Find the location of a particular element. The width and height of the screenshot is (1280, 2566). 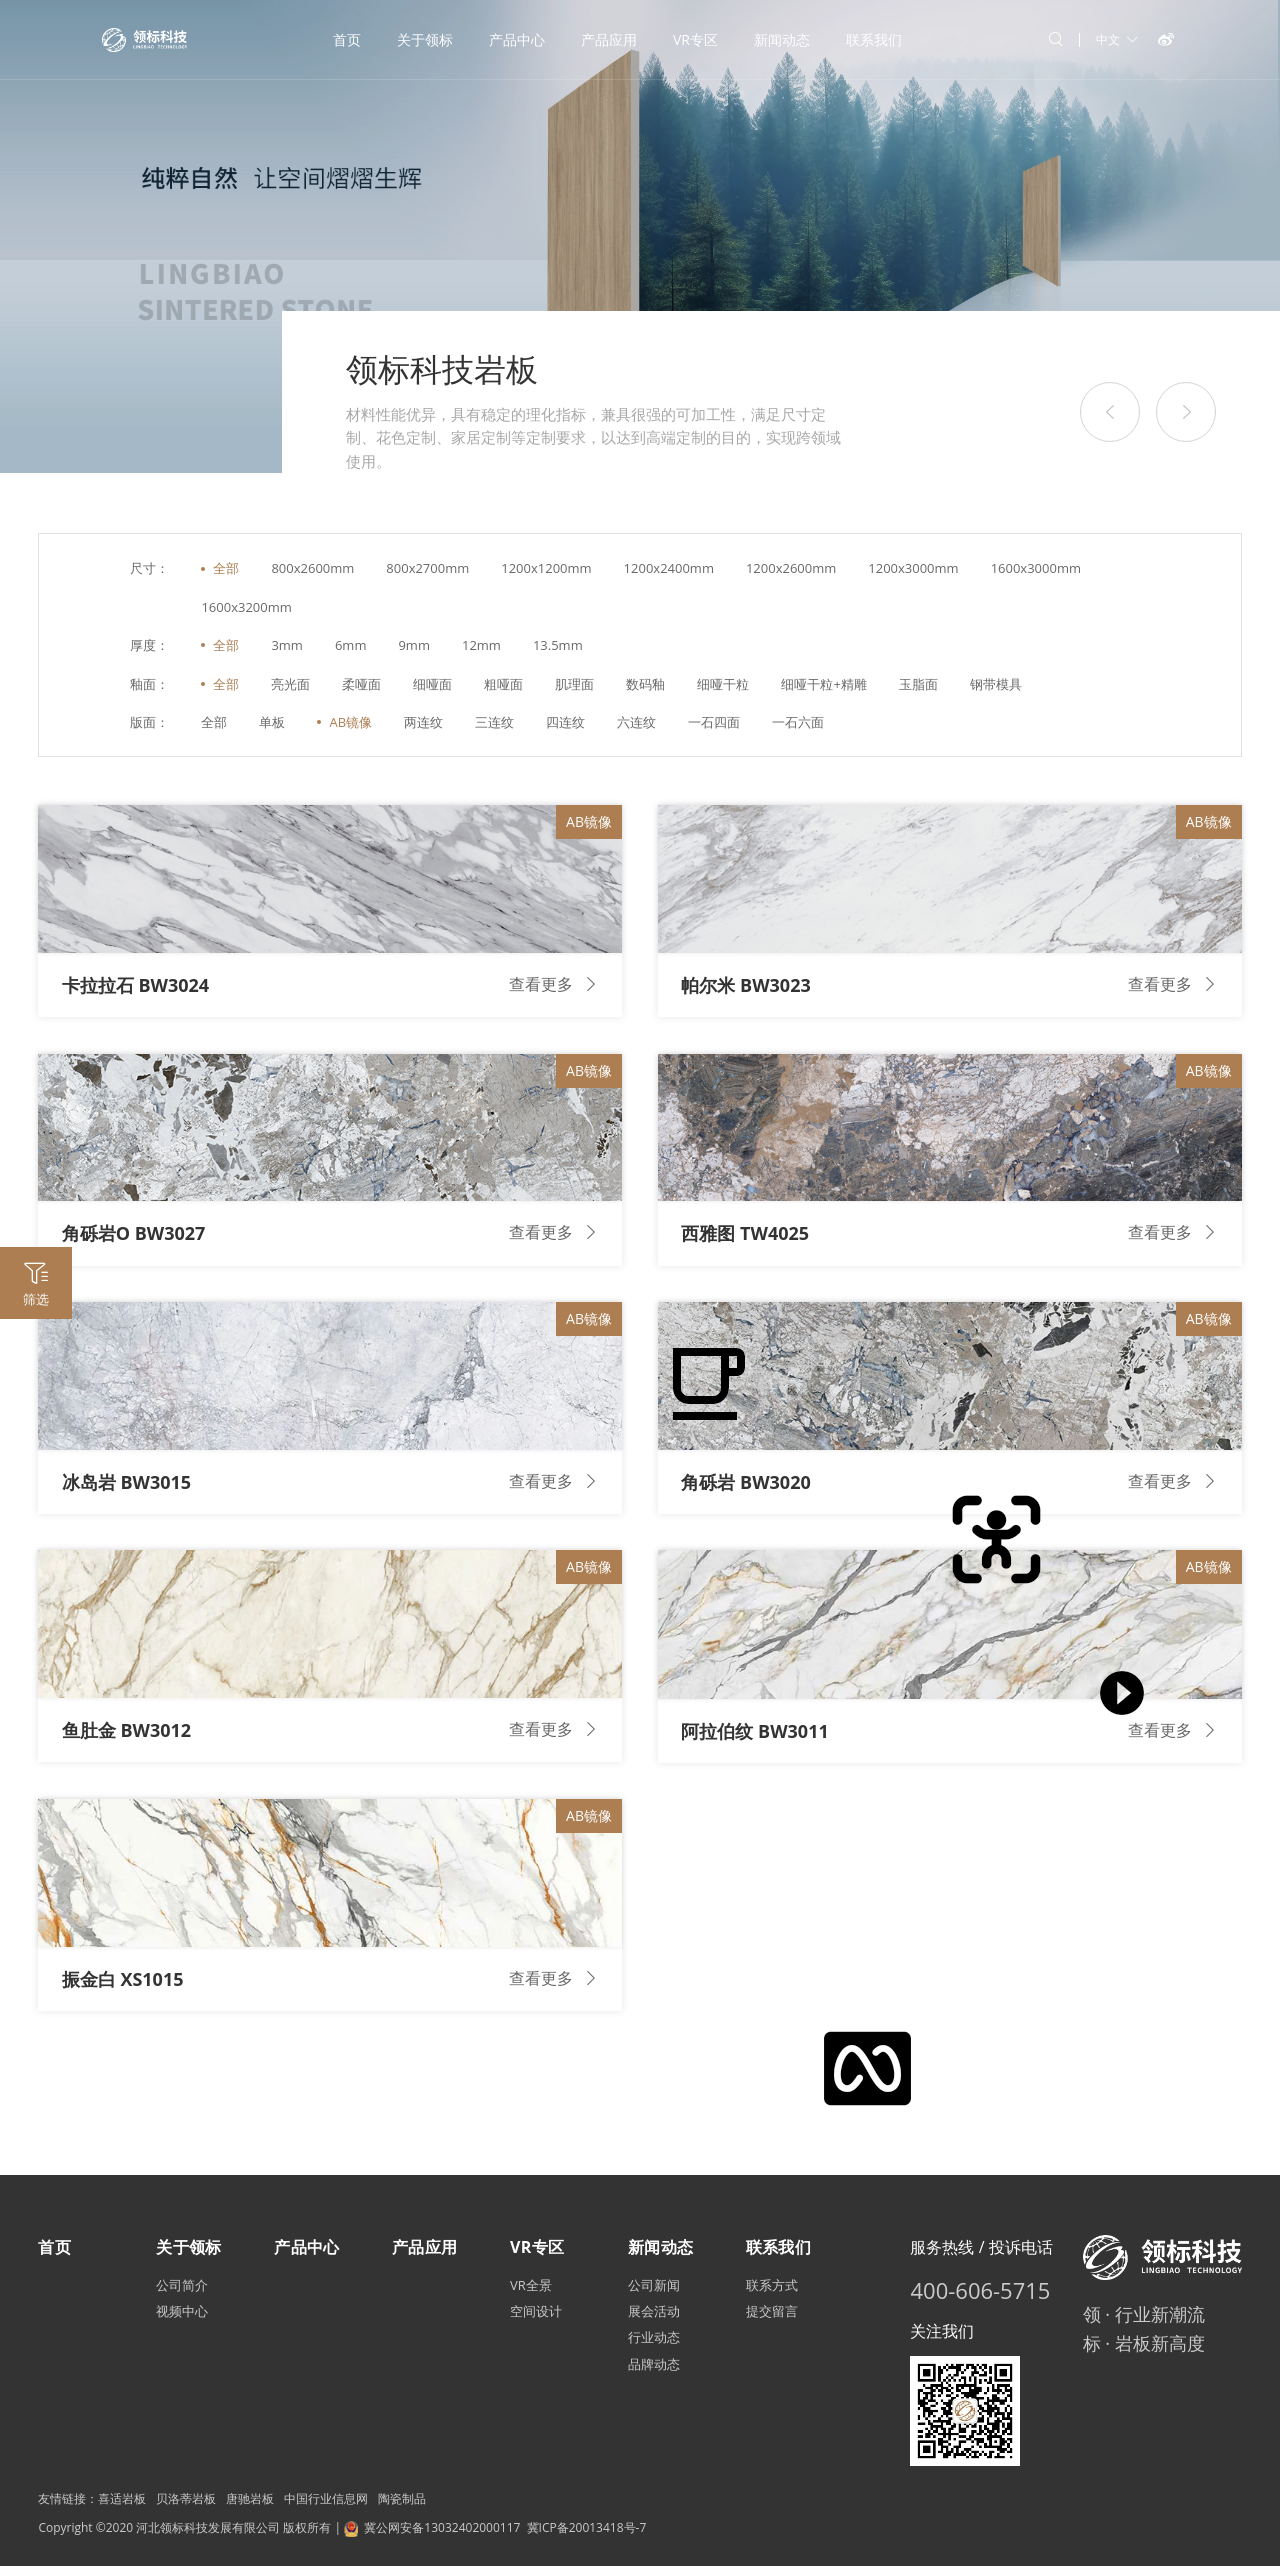

meta company logo is located at coordinates (867, 2068).